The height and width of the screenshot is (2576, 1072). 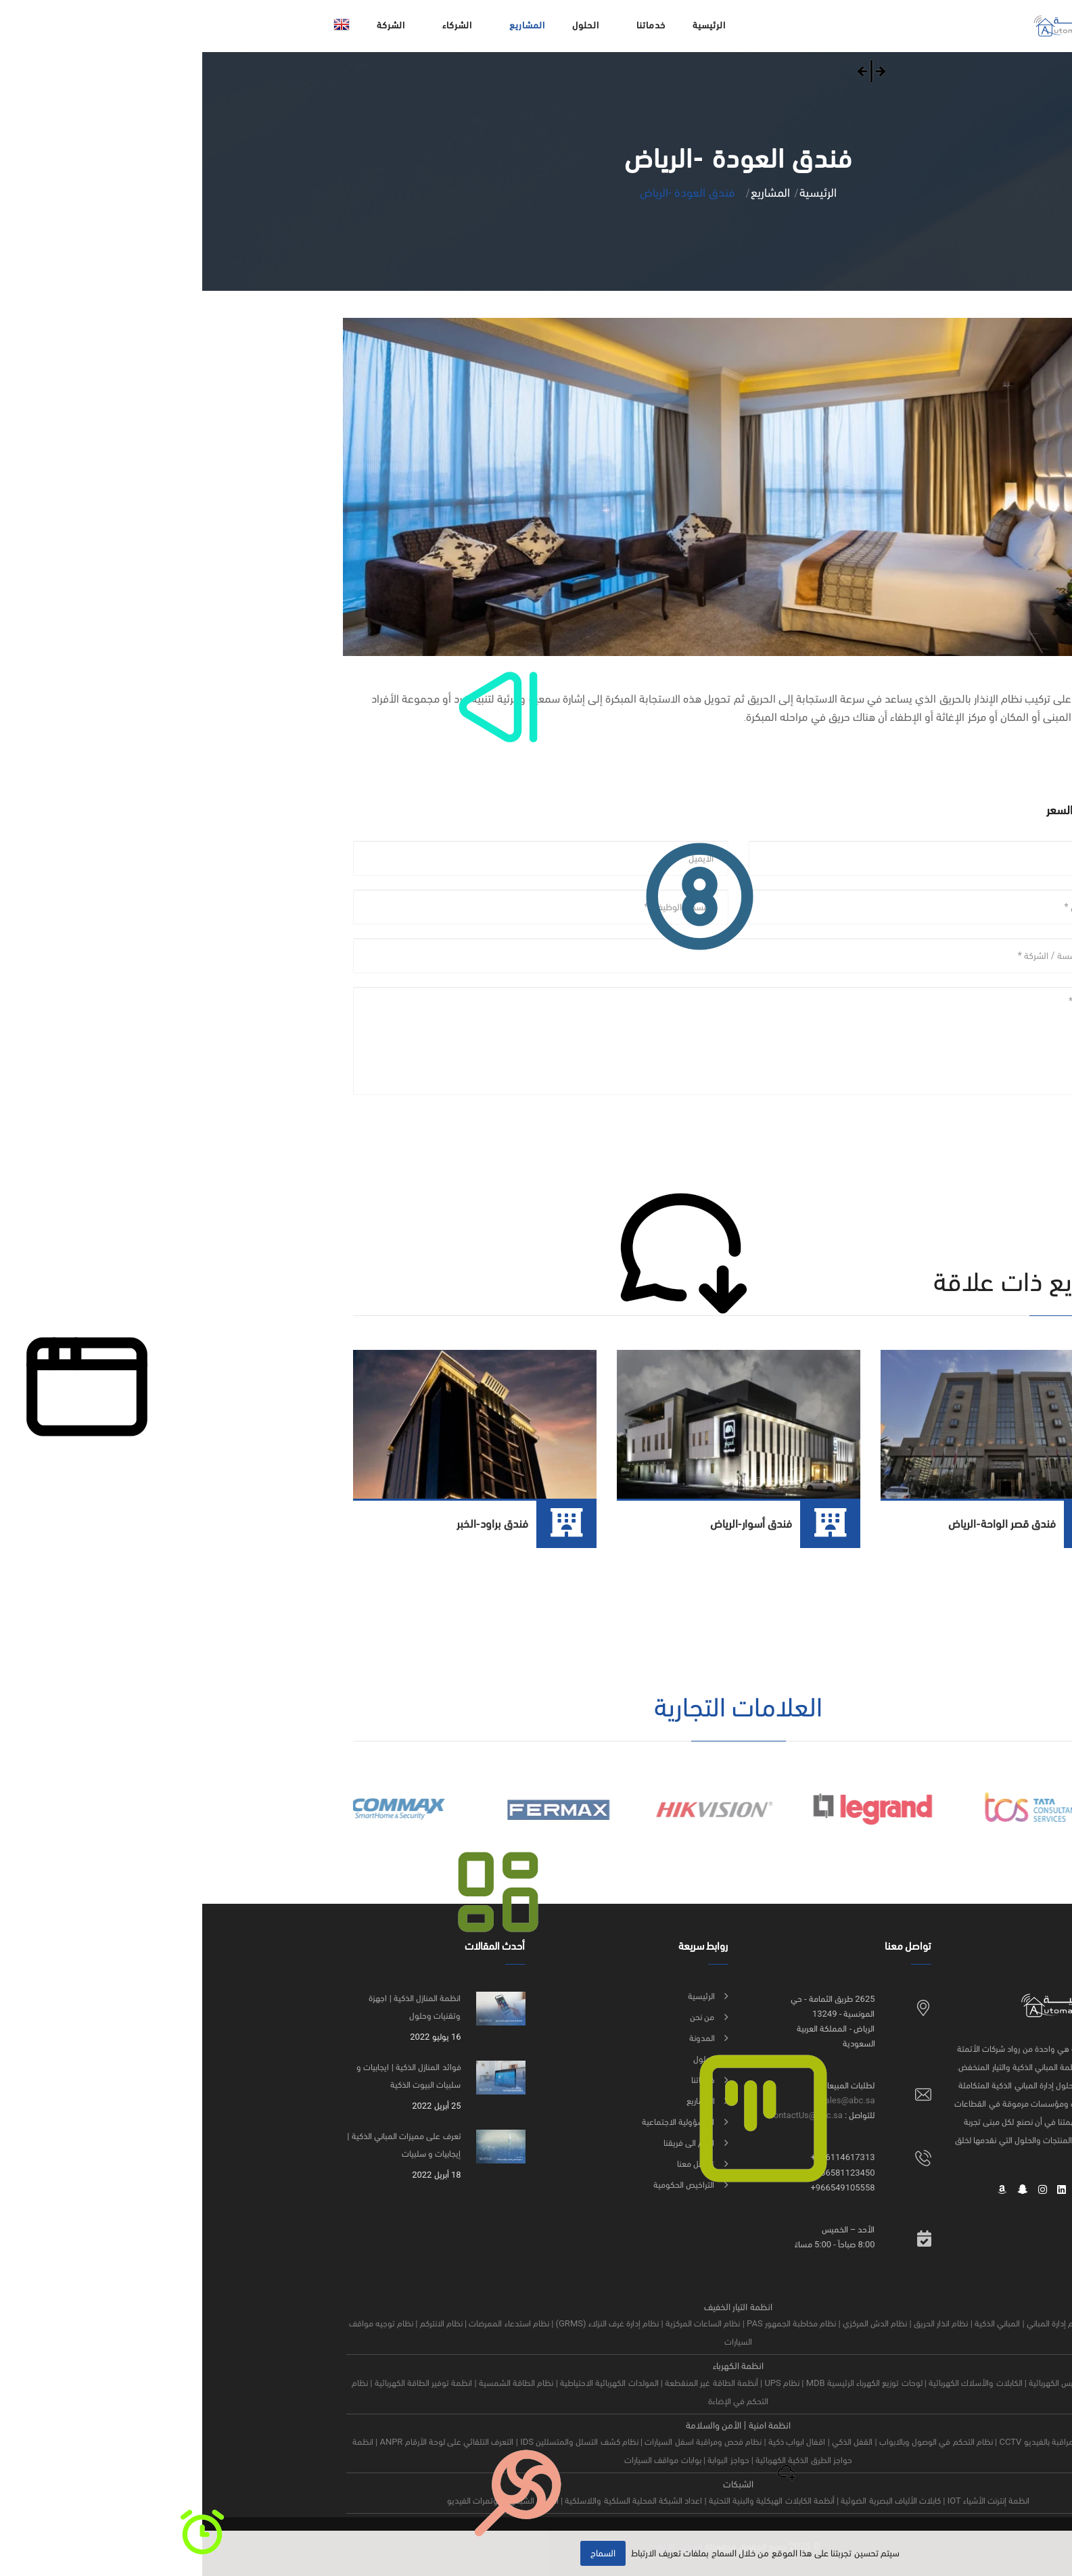 What do you see at coordinates (680, 1247) in the screenshot?
I see `download conversation or chat history` at bounding box center [680, 1247].